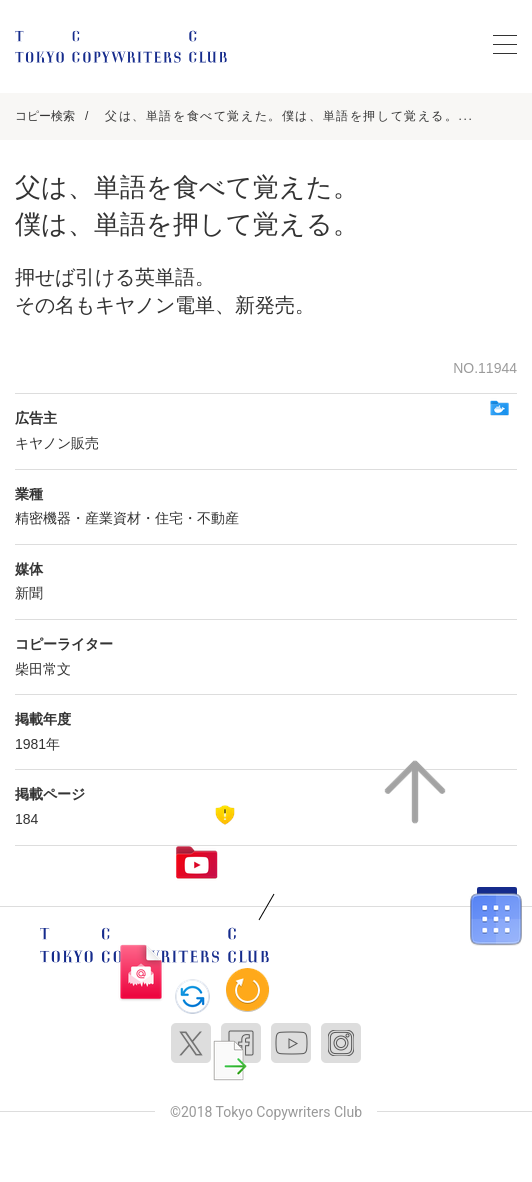 The width and height of the screenshot is (532, 1182). Describe the element at coordinates (196, 863) in the screenshot. I see `open folder containing downloaded youtube videos` at that location.